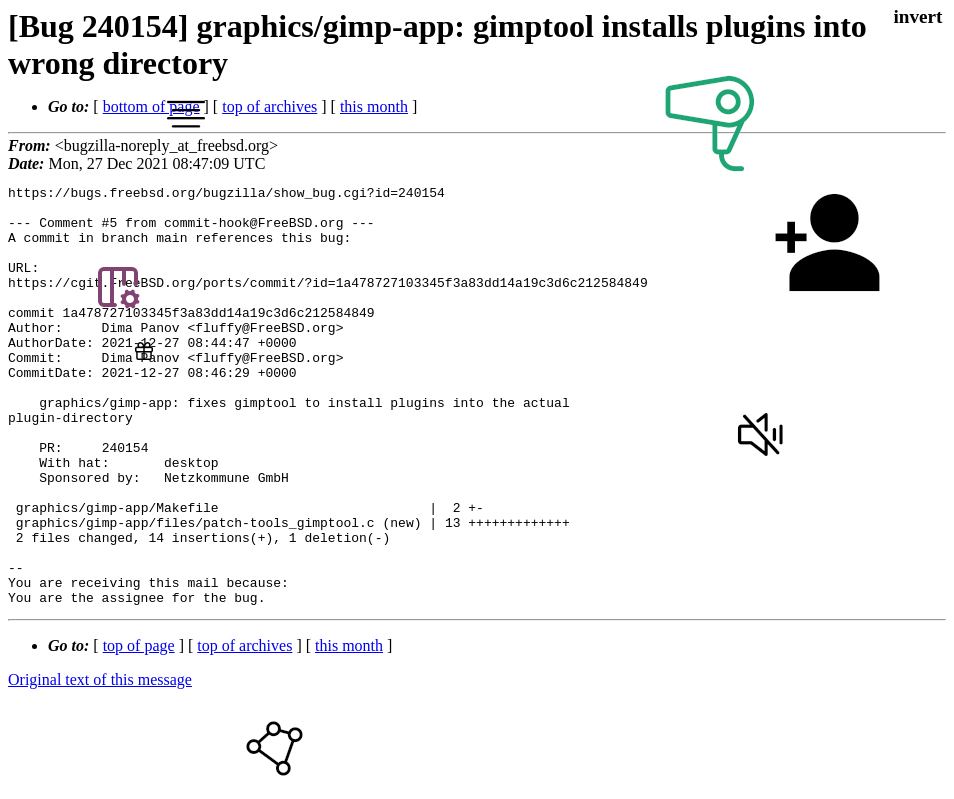 The image size is (954, 799). What do you see at coordinates (186, 115) in the screenshot?
I see `center align text` at bounding box center [186, 115].